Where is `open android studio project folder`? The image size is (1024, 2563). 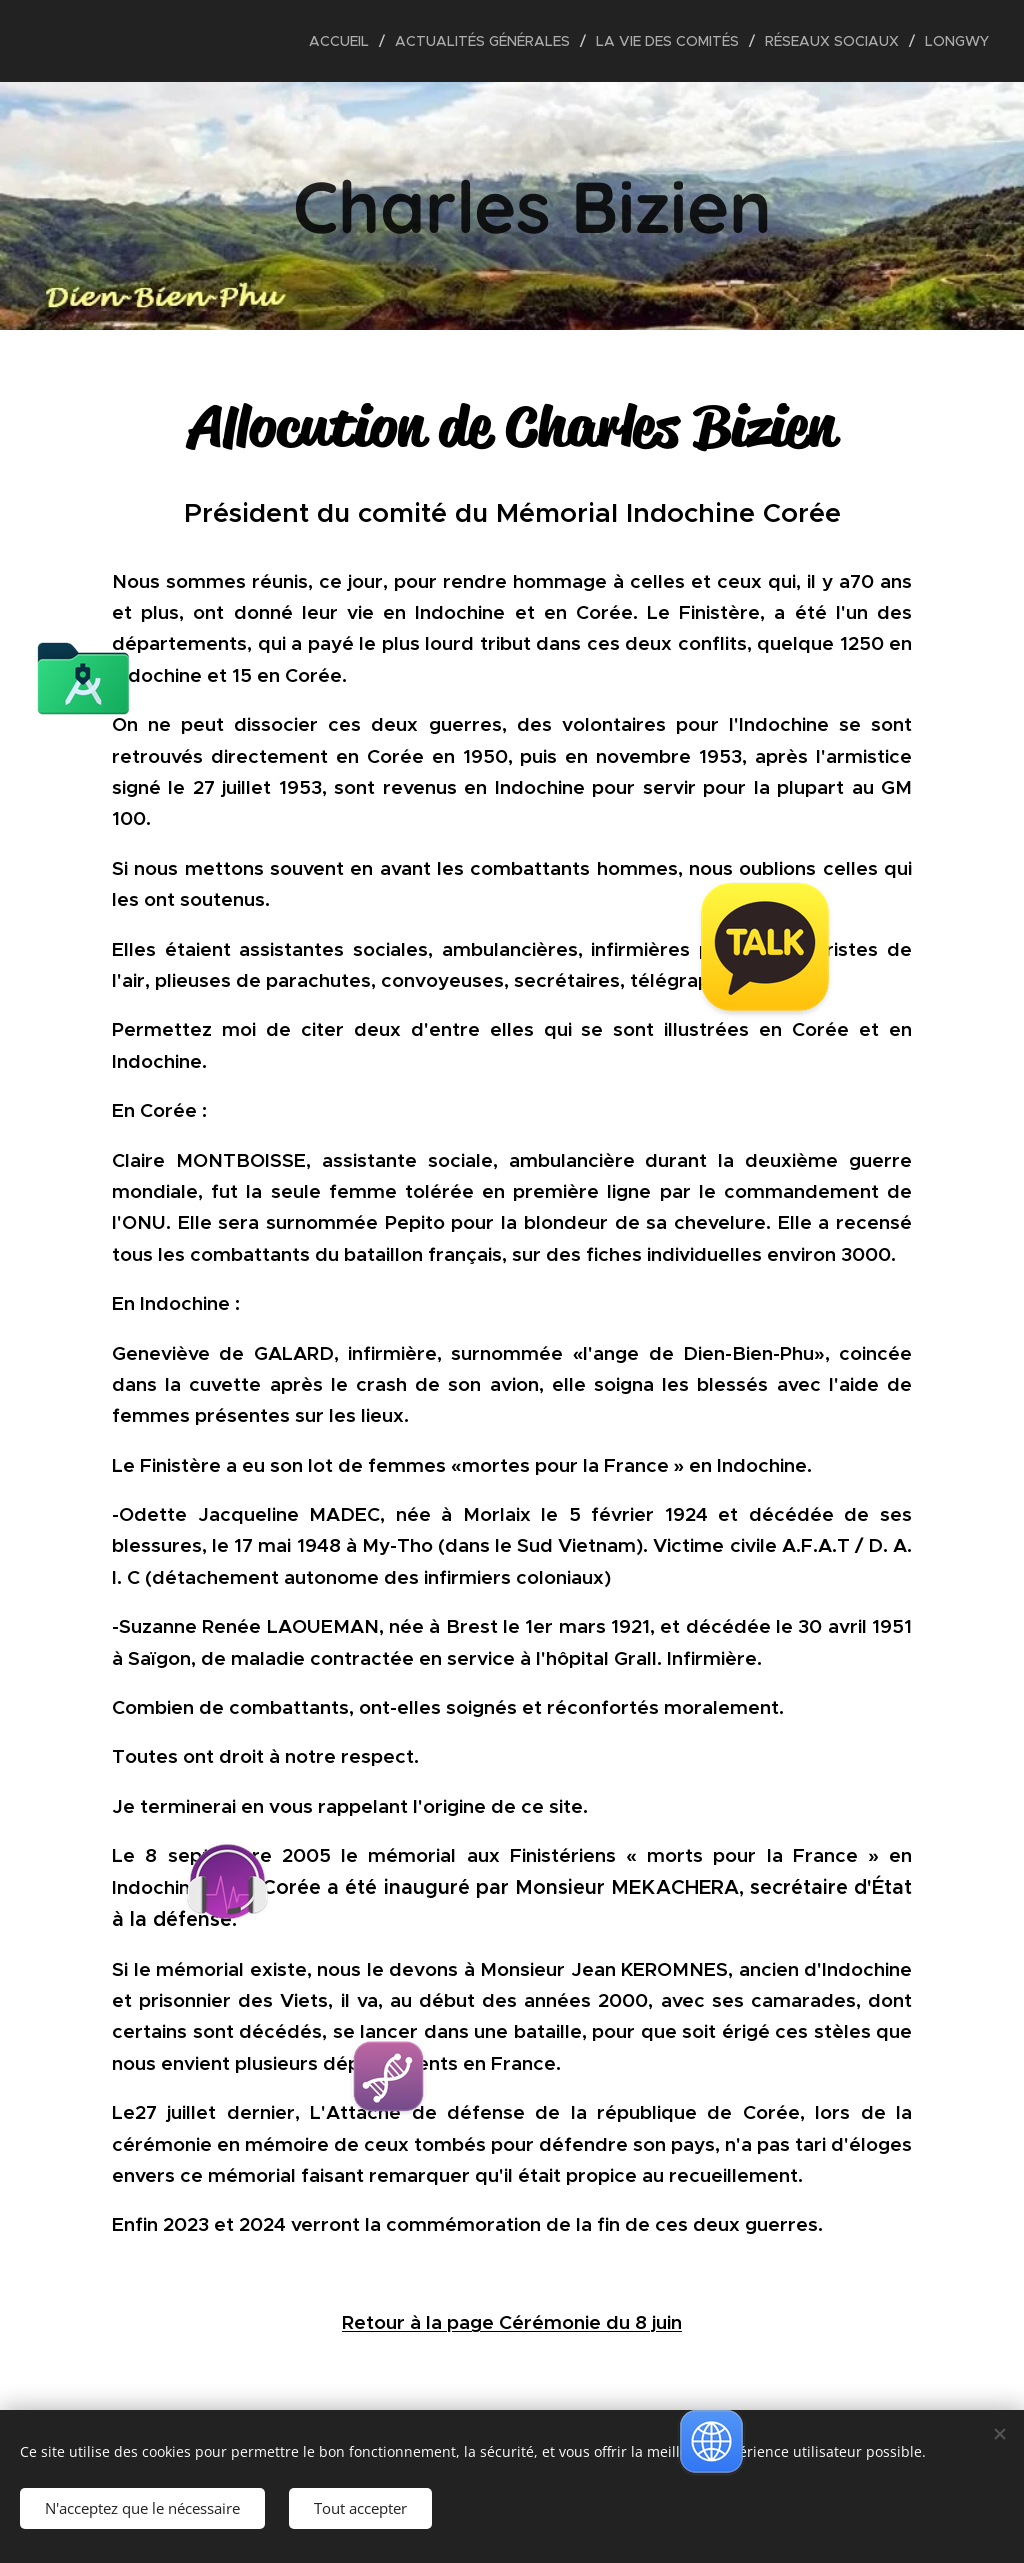 open android studio project folder is located at coordinates (83, 681).